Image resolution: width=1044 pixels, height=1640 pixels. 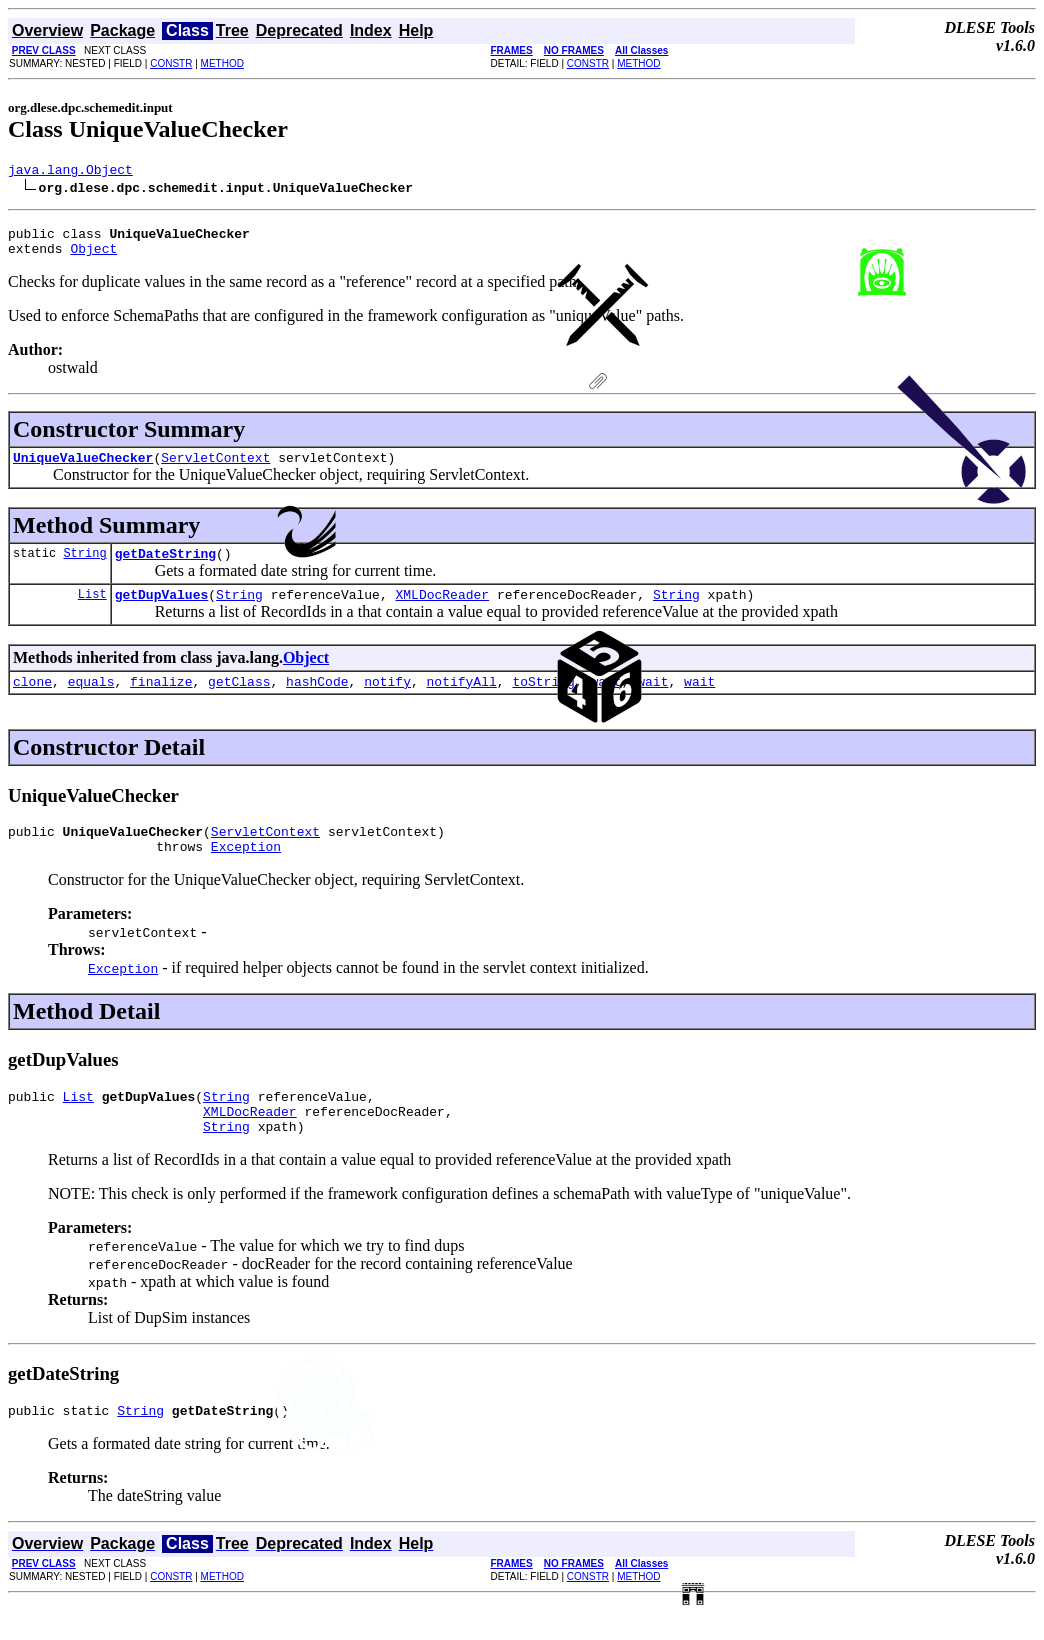 What do you see at coordinates (603, 304) in the screenshot?
I see `crafting or construction materials in a game inventory` at bounding box center [603, 304].